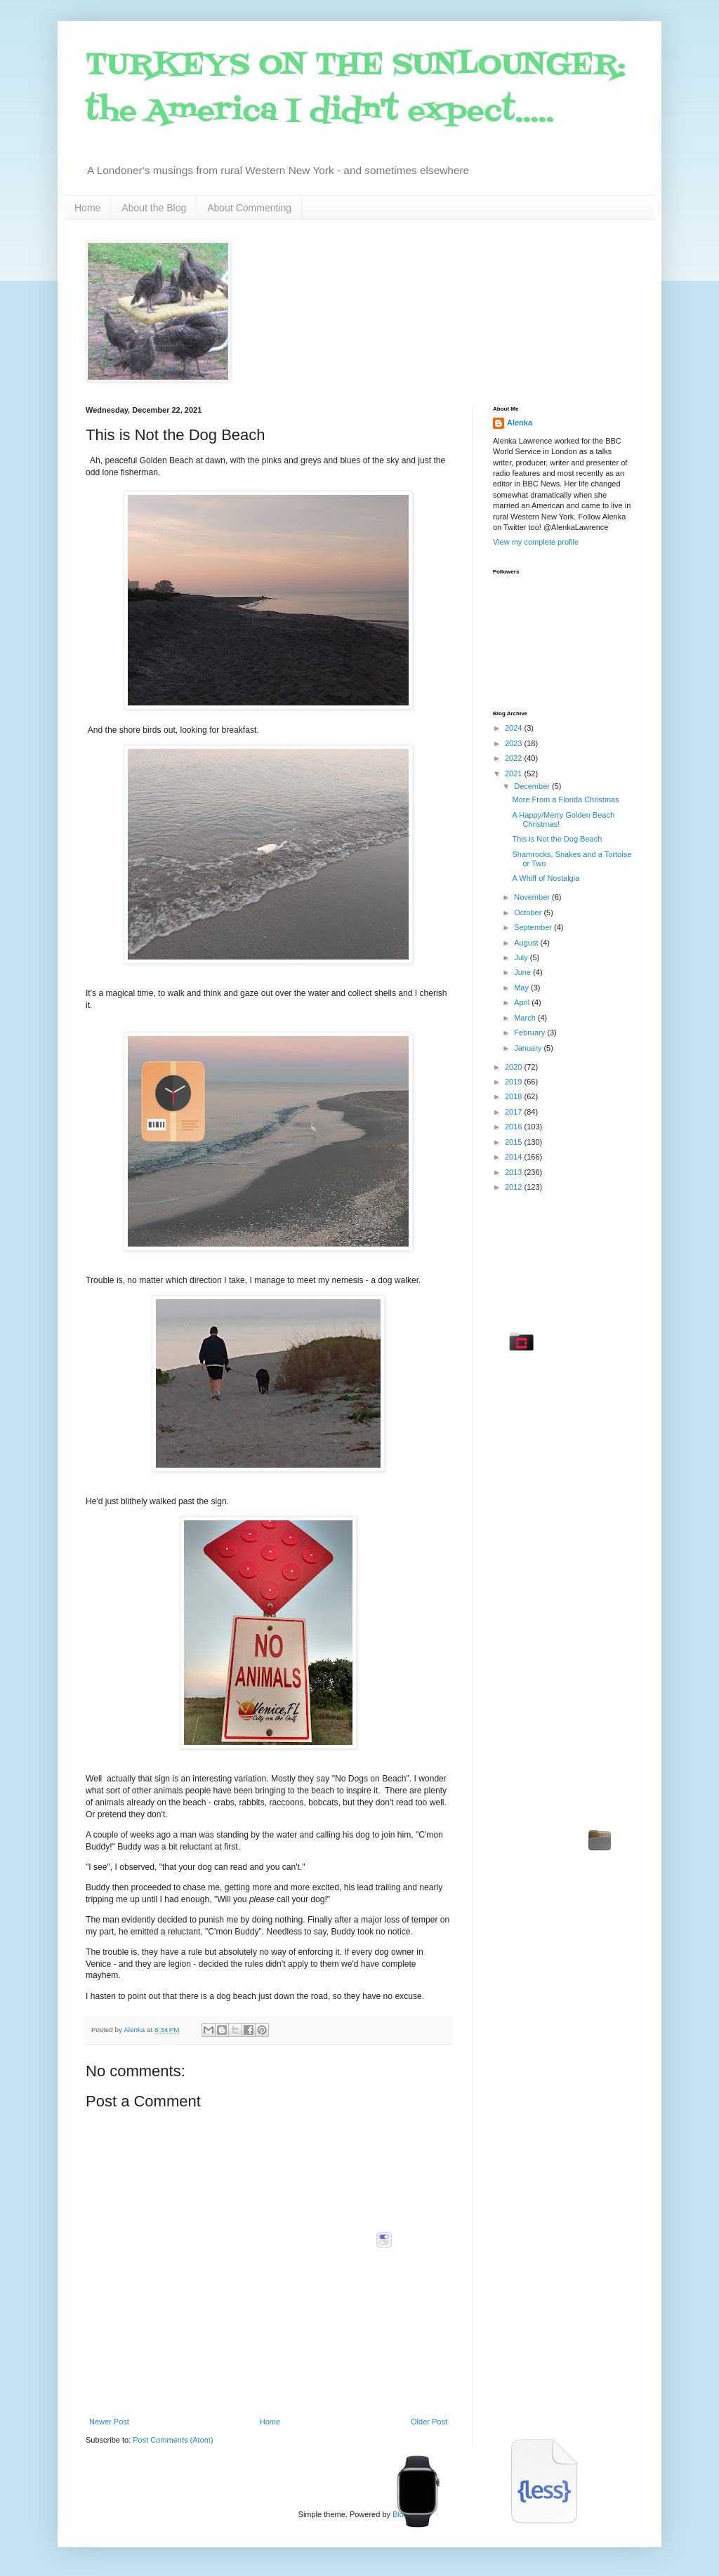 The width and height of the screenshot is (719, 2576). I want to click on open openstack project folder, so click(521, 1341).